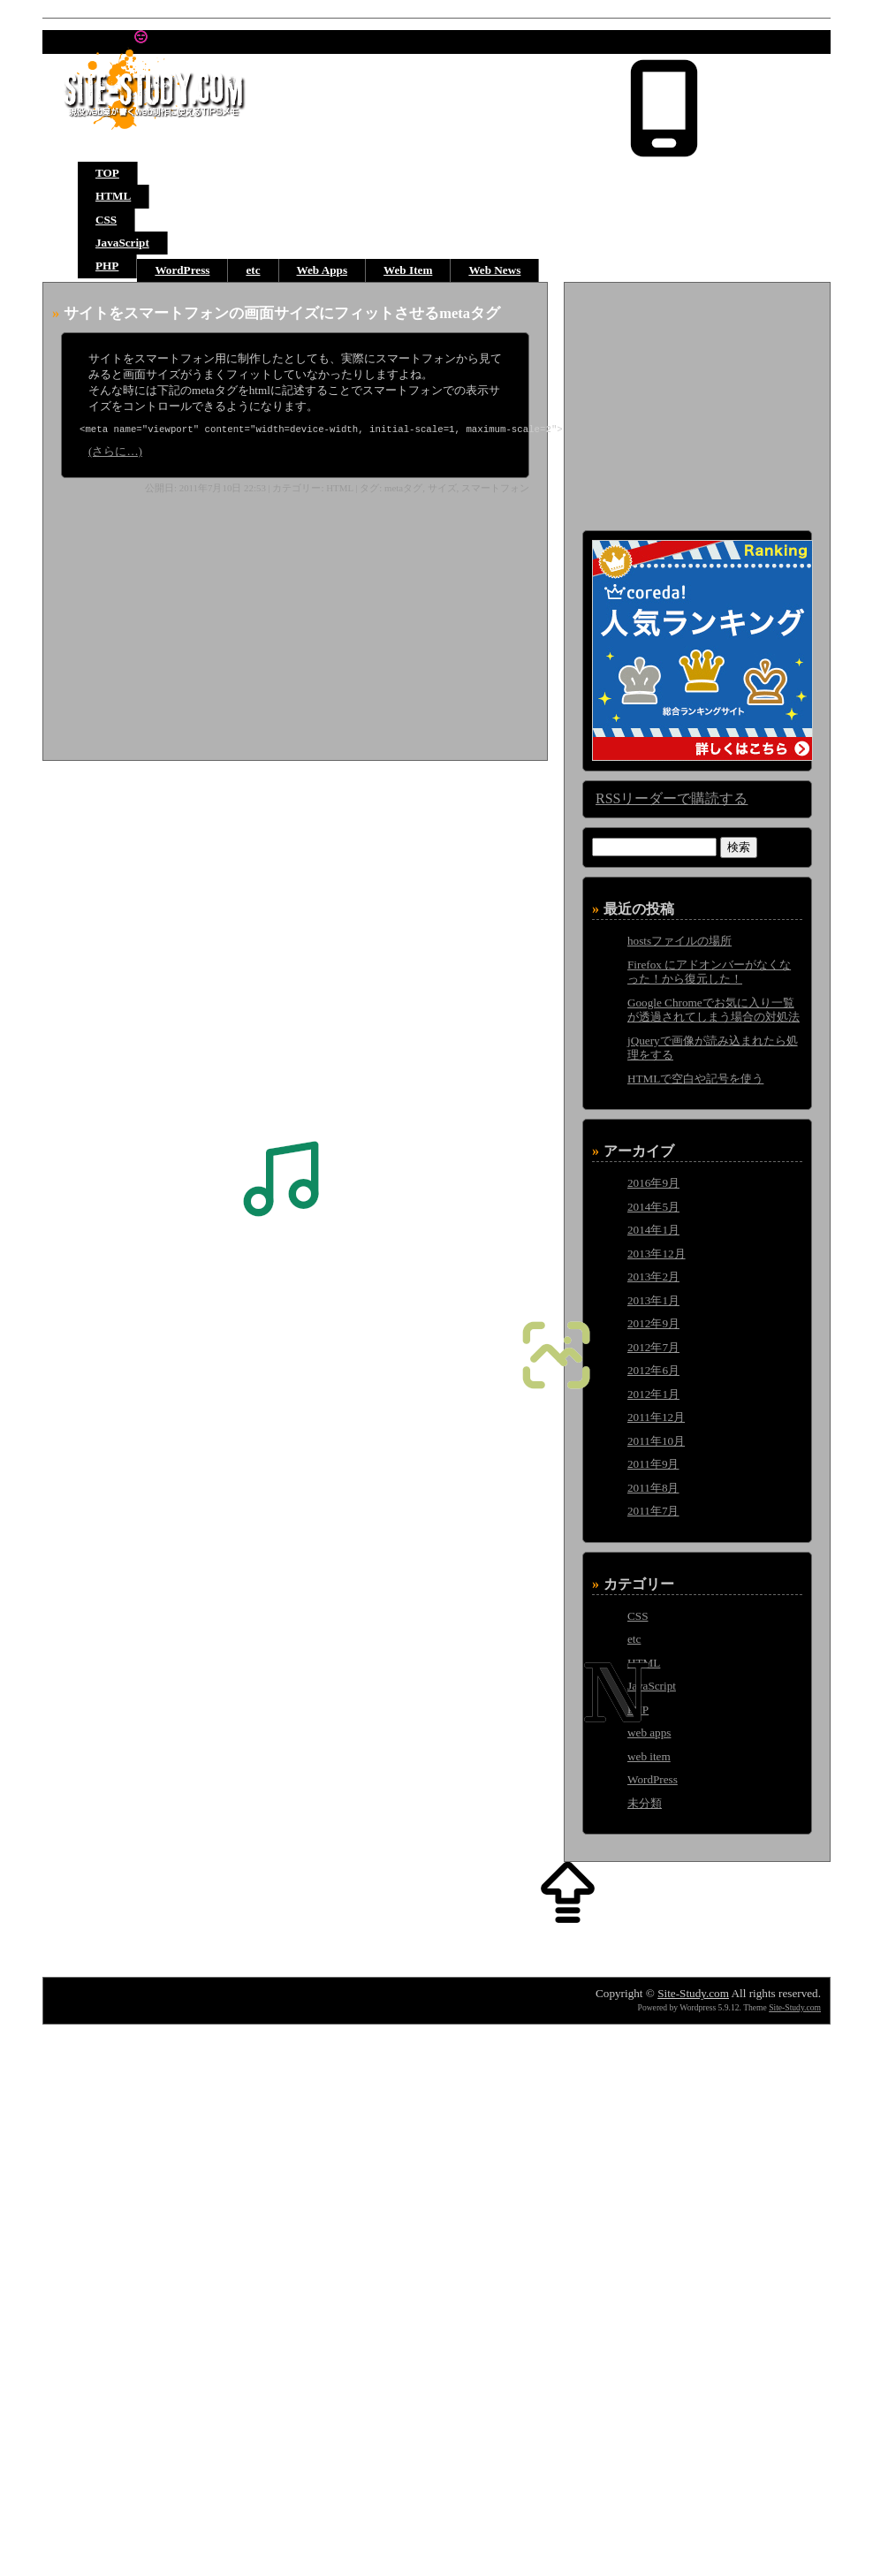 The image size is (873, 2576). Describe the element at coordinates (664, 108) in the screenshot. I see `view mobile device settings` at that location.